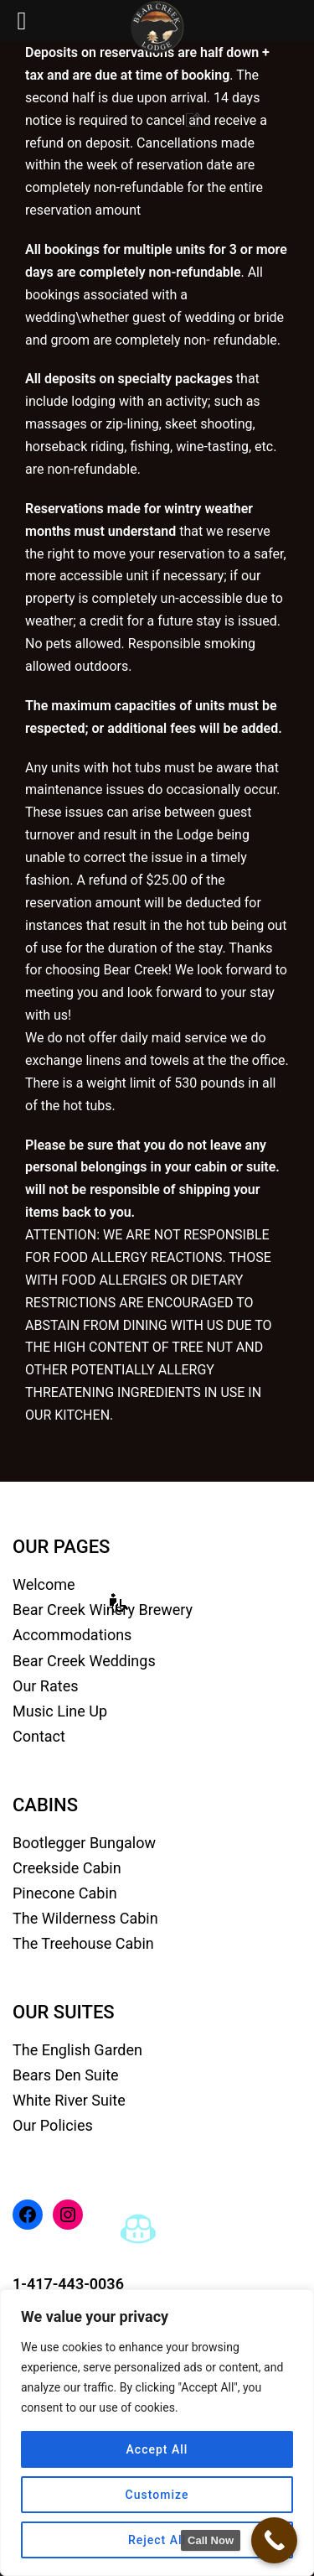  I want to click on access GitHub Copilot AI assistant, so click(138, 2229).